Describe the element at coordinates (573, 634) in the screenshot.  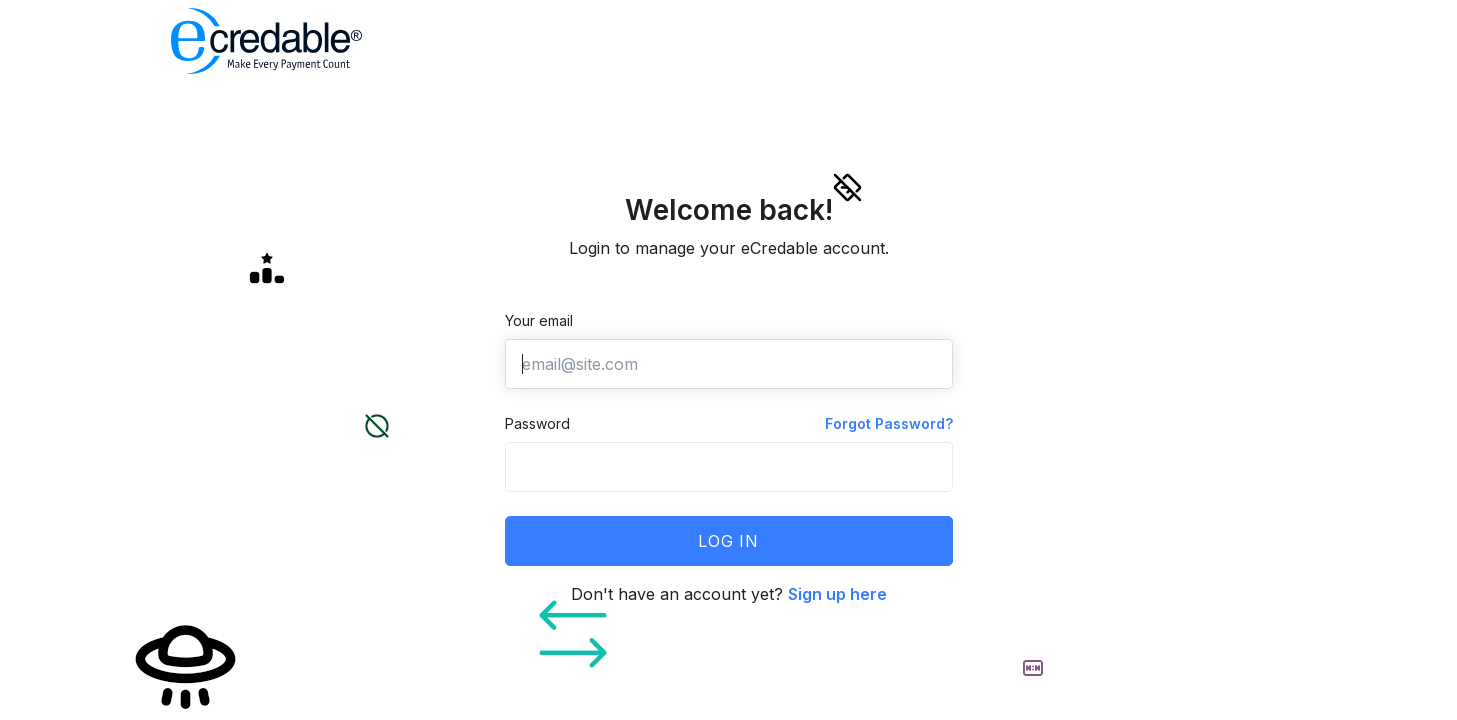
I see `swap or exchange items` at that location.